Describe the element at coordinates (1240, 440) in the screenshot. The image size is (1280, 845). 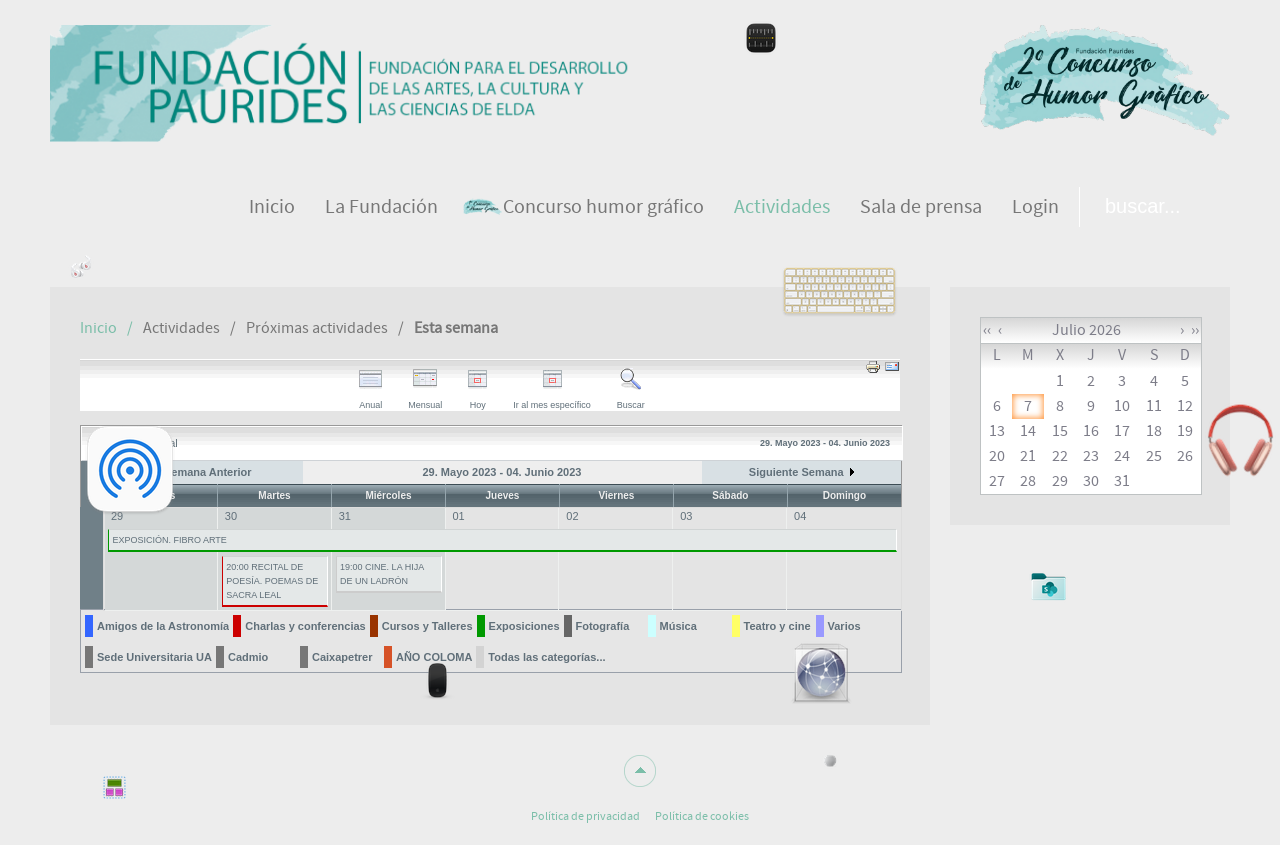
I see `airpods max headphones in red` at that location.